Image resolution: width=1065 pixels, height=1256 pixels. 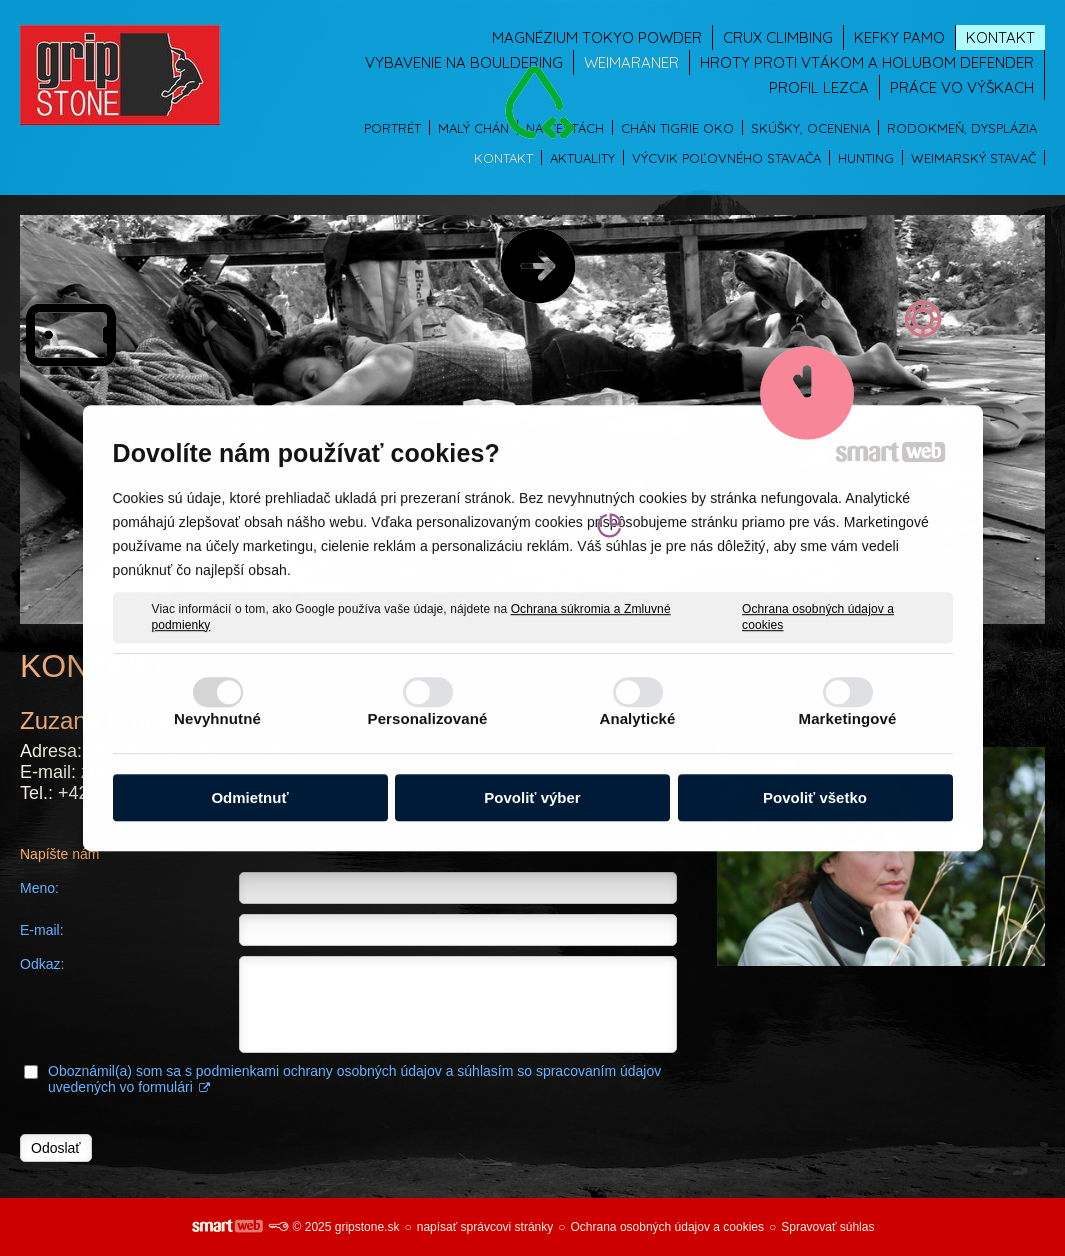 What do you see at coordinates (609, 525) in the screenshot?
I see `view analytics or statistics breakdown` at bounding box center [609, 525].